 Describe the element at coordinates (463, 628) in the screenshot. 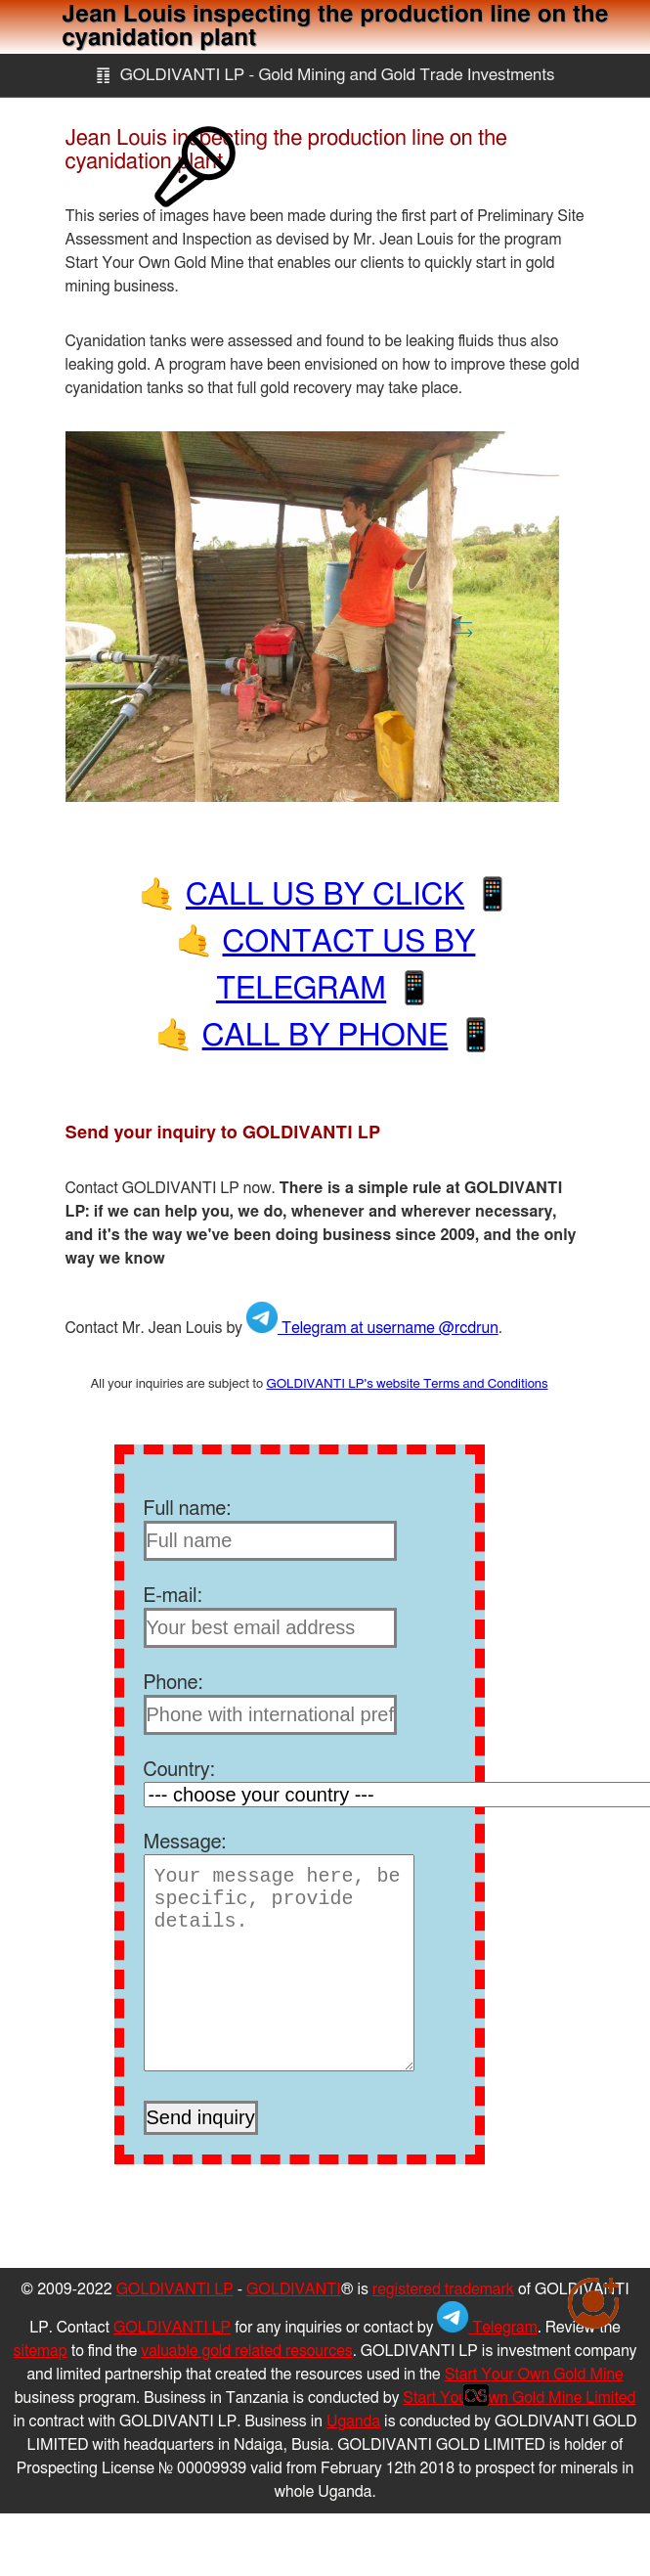

I see `swap or exchange items` at that location.